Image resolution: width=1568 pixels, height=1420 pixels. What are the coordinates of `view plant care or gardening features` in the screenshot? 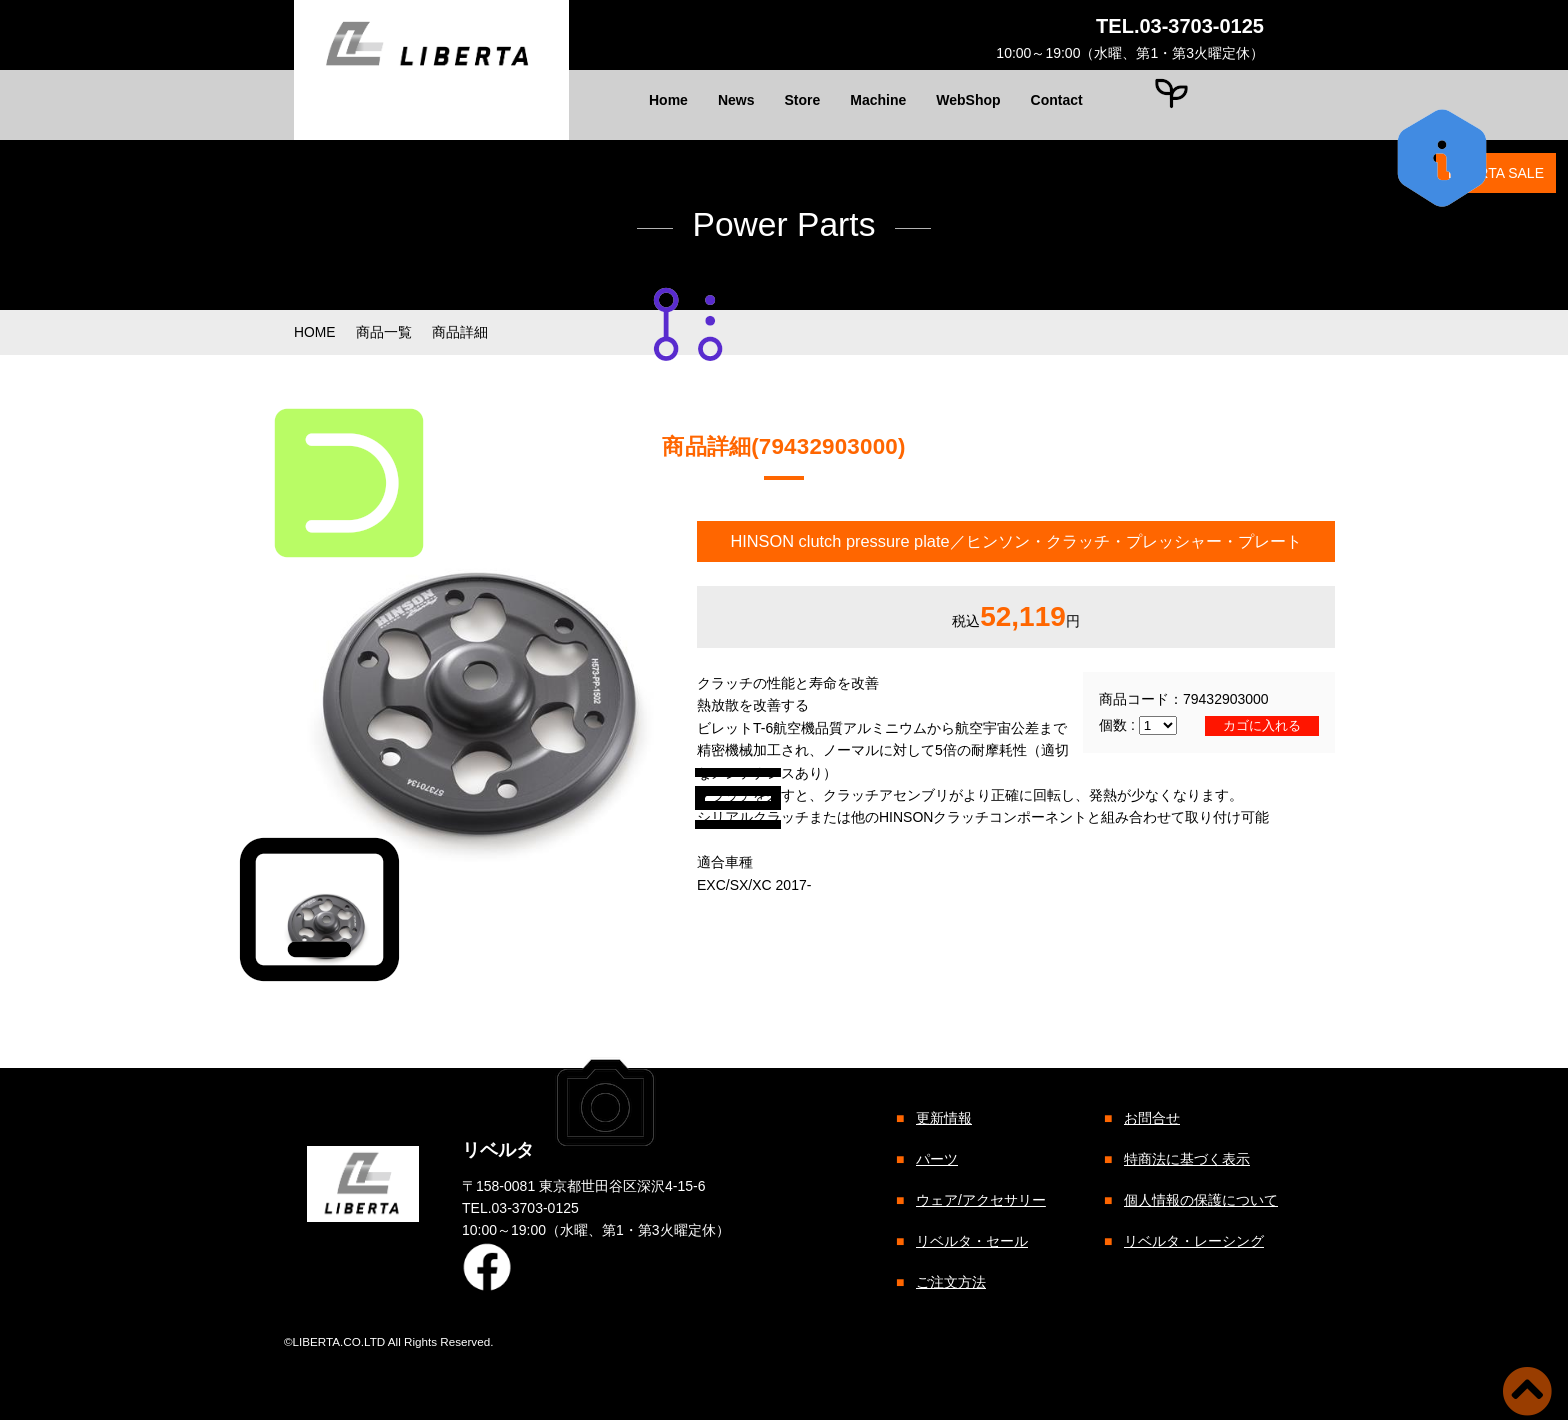 It's located at (1171, 93).